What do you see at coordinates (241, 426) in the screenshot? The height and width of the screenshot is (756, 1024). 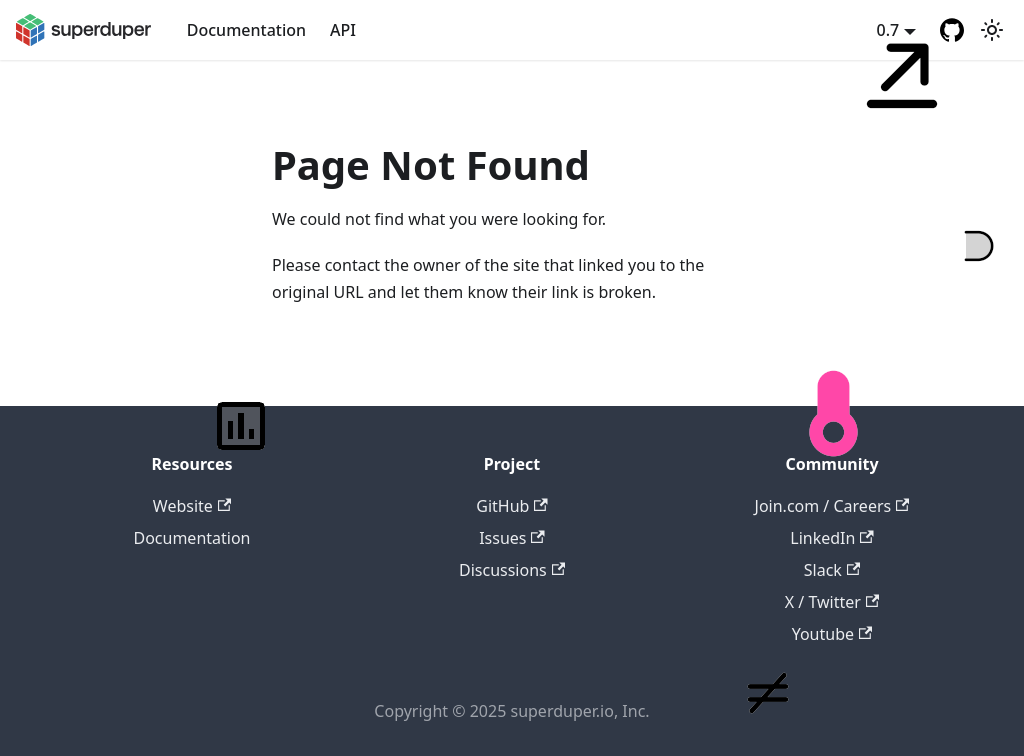 I see `insert a chart or graph into a document` at bounding box center [241, 426].